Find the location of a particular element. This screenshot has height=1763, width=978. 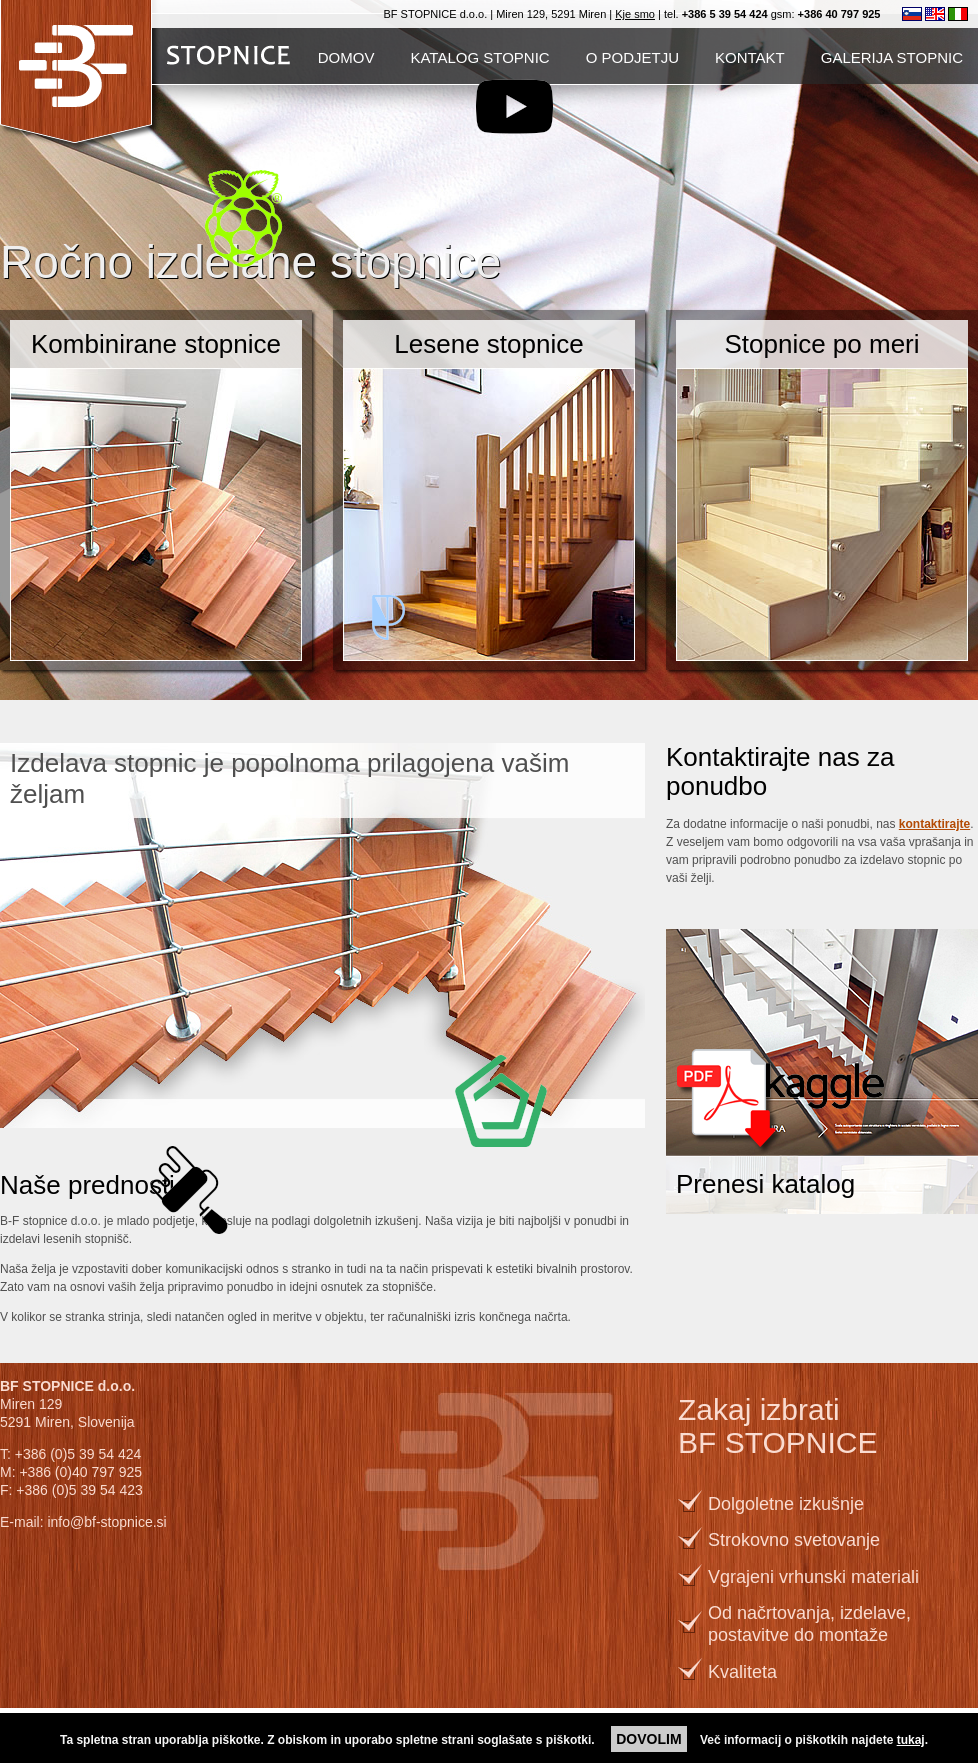

open YouTube app is located at coordinates (514, 106).